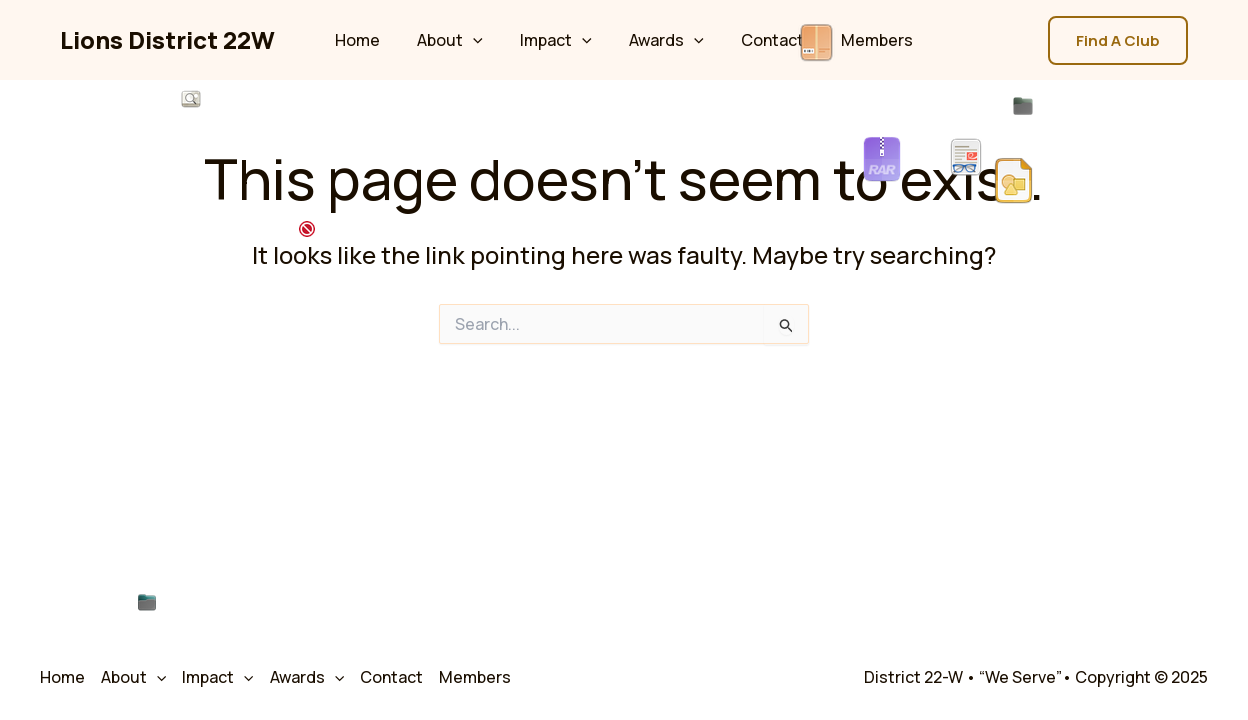  What do you see at coordinates (816, 42) in the screenshot?
I see `a debian package file ready for installation` at bounding box center [816, 42].